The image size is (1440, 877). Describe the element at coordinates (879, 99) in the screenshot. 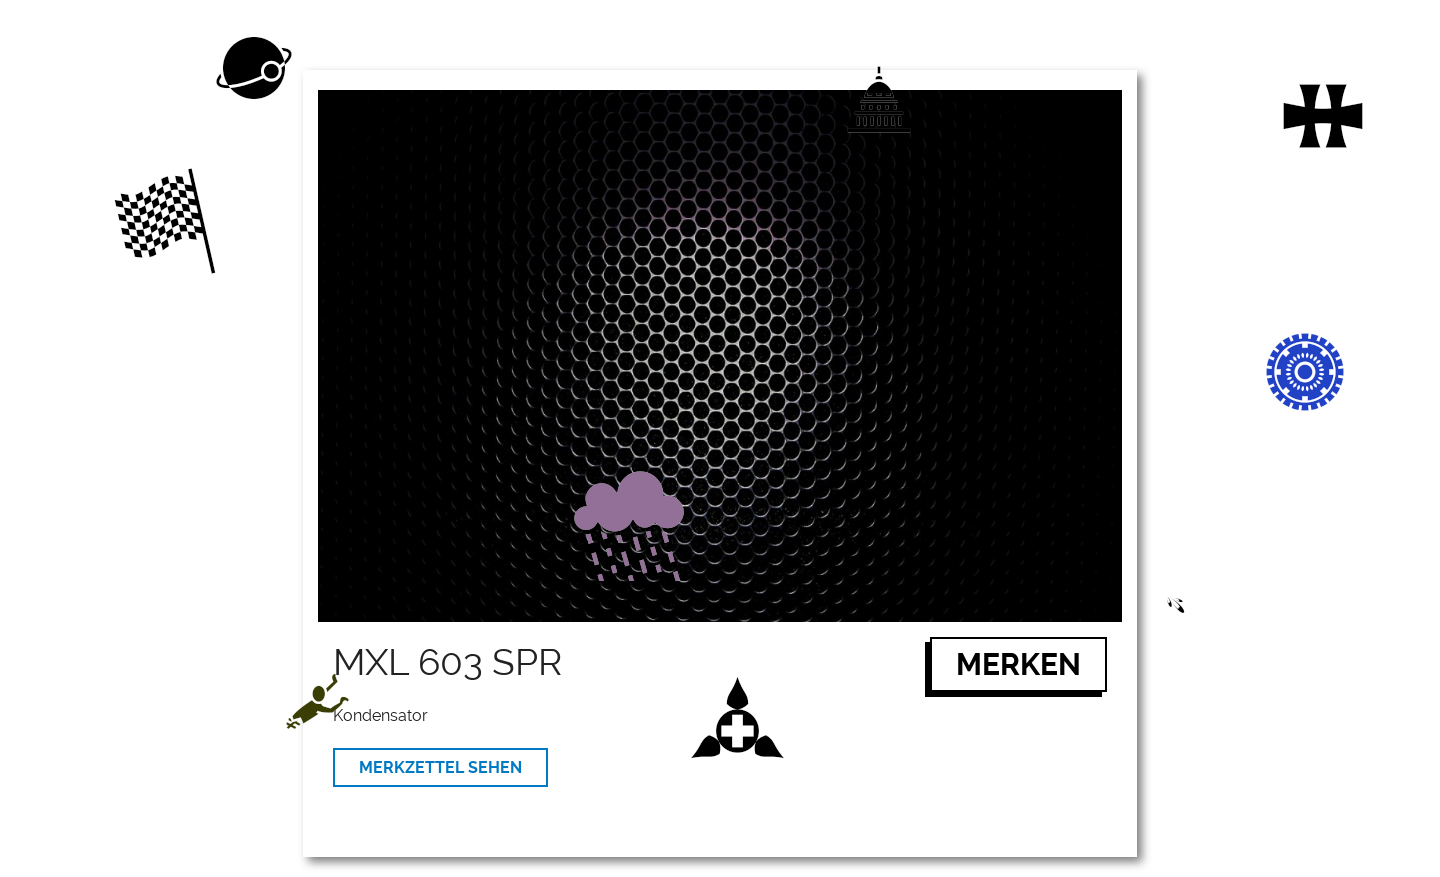

I see `access government or legislative information` at that location.